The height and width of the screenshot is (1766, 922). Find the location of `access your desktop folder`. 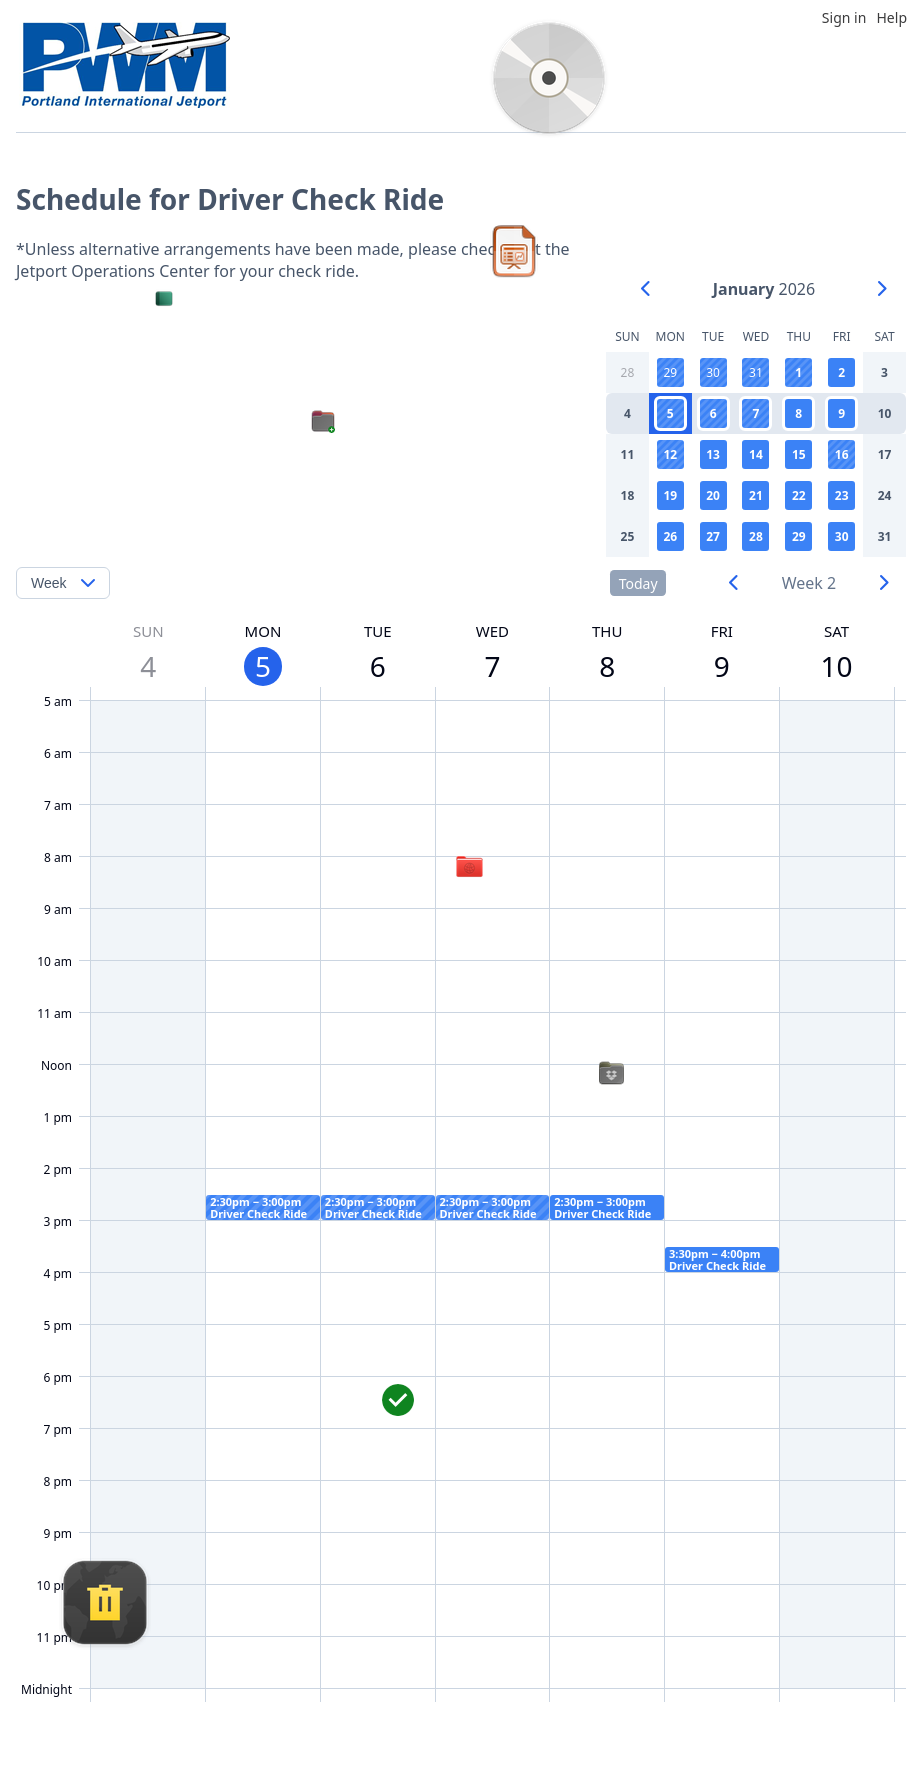

access your desktop folder is located at coordinates (164, 298).